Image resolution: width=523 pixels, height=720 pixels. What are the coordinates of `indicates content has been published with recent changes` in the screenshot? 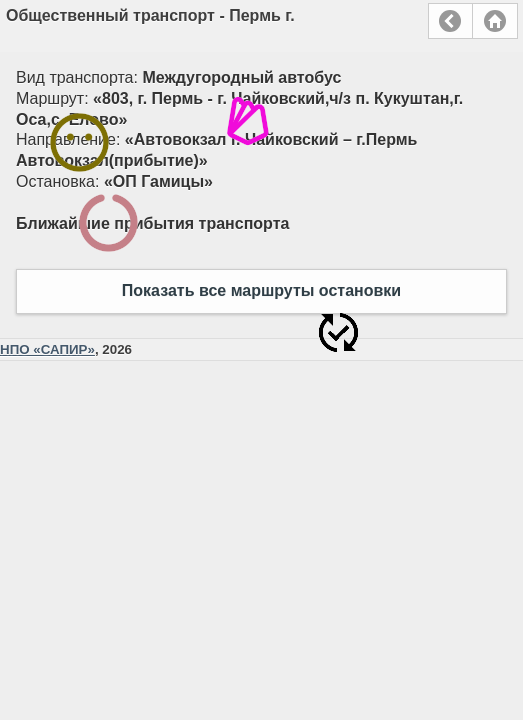 It's located at (338, 332).